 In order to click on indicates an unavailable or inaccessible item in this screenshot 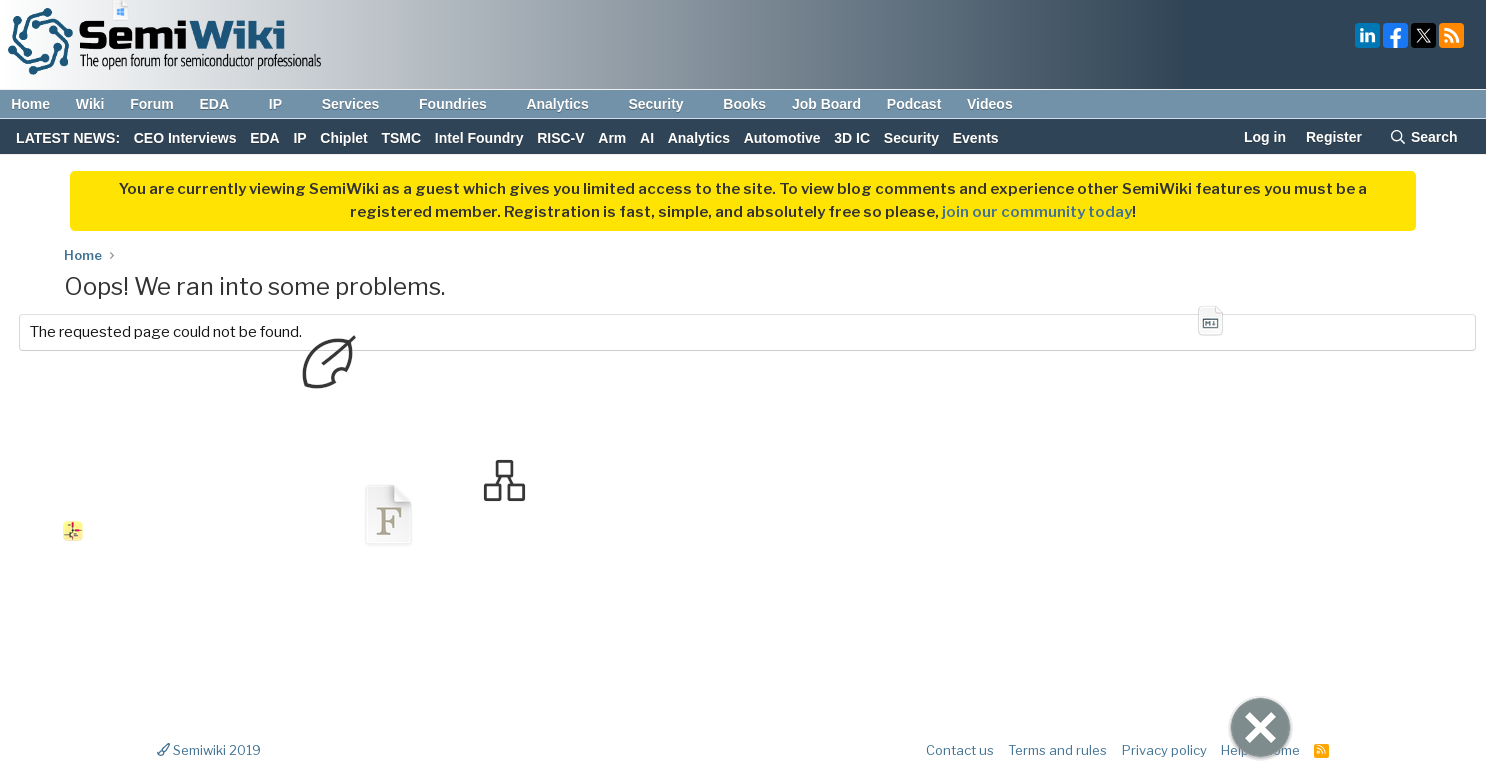, I will do `click(1260, 727)`.